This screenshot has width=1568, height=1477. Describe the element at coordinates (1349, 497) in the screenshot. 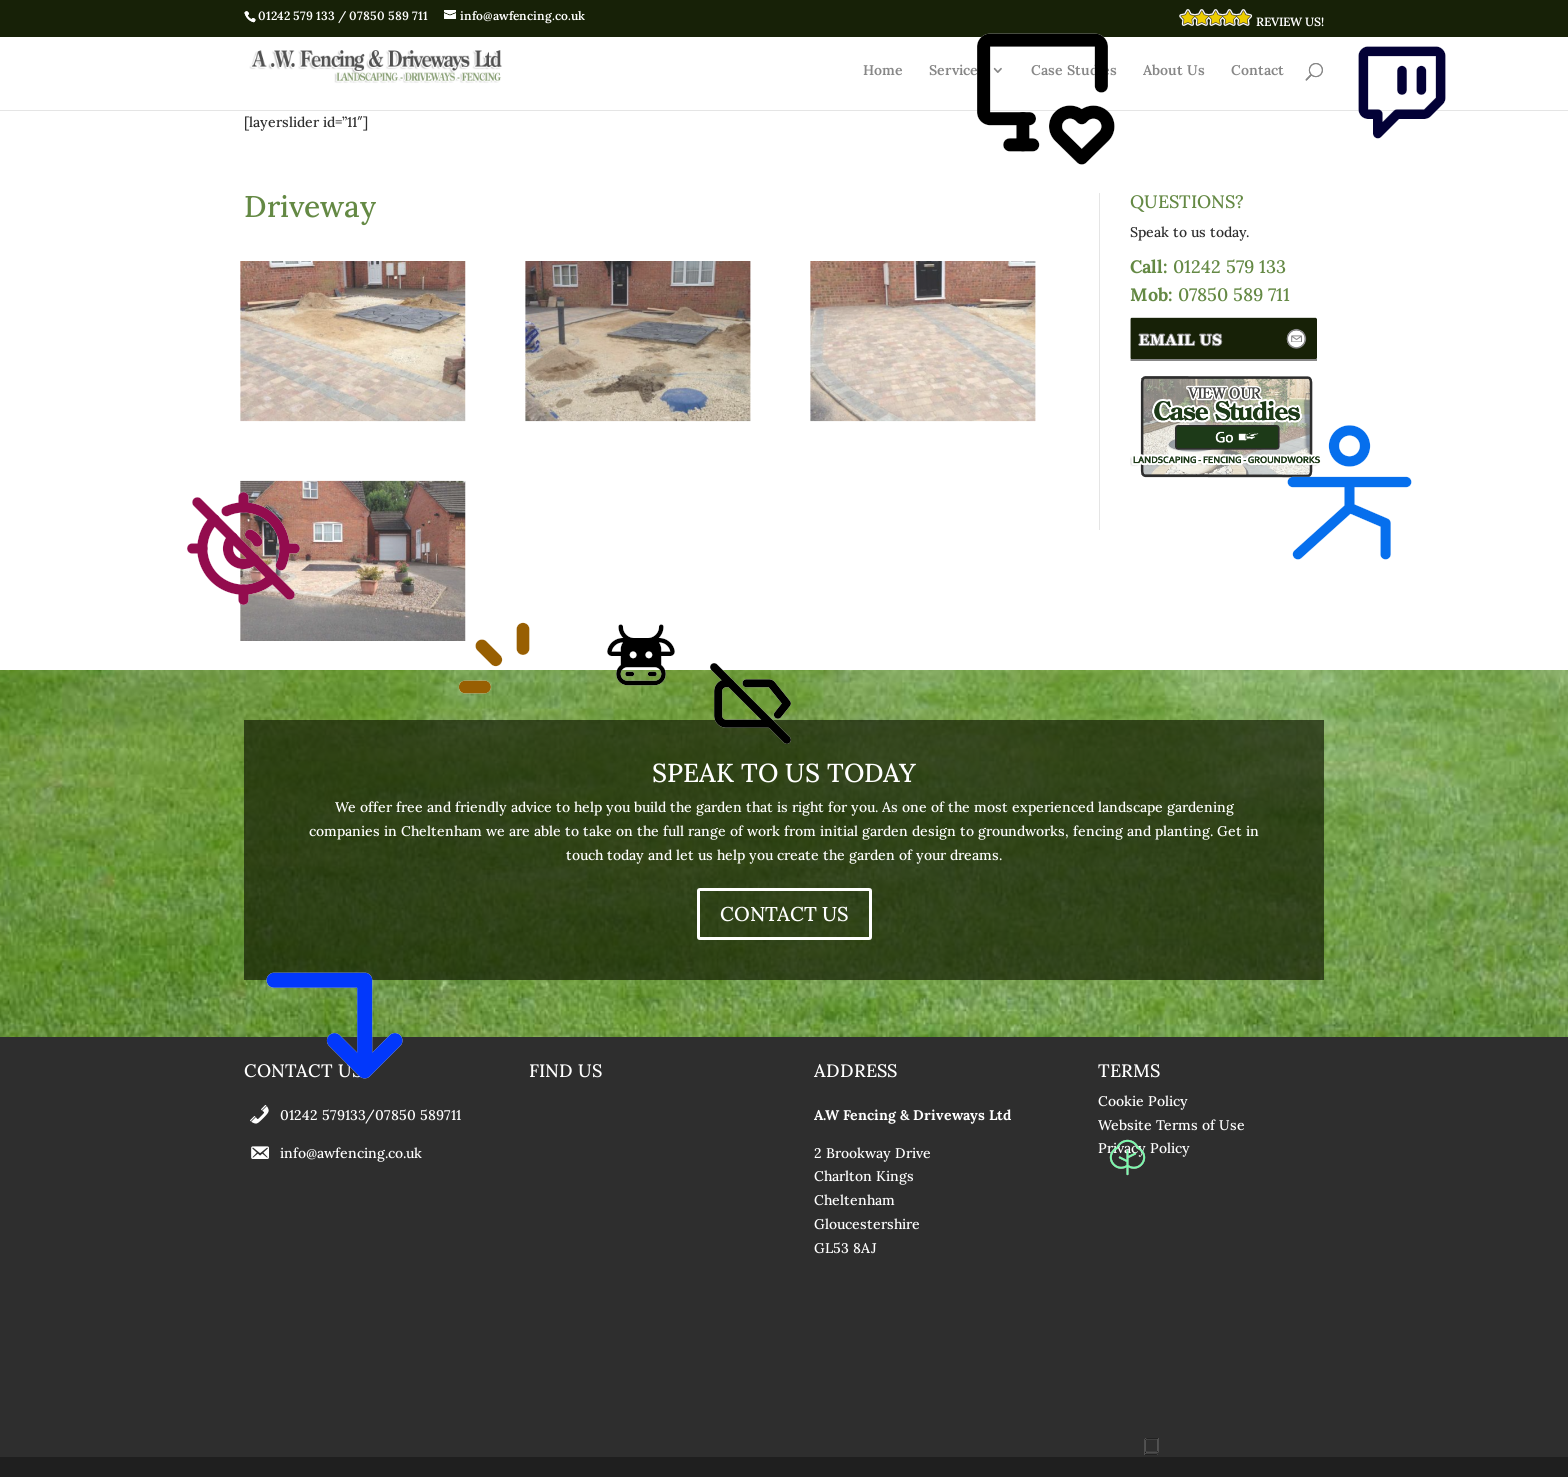

I see `access tai chi or meditation exercises` at that location.